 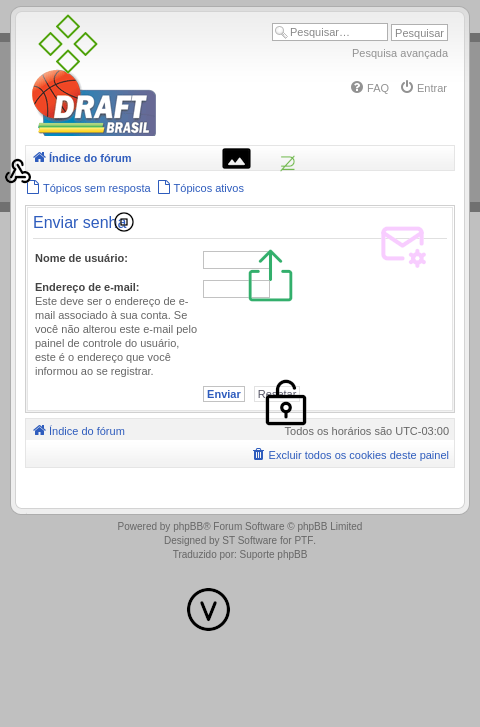 What do you see at coordinates (286, 405) in the screenshot?
I see `unlock with key or password` at bounding box center [286, 405].